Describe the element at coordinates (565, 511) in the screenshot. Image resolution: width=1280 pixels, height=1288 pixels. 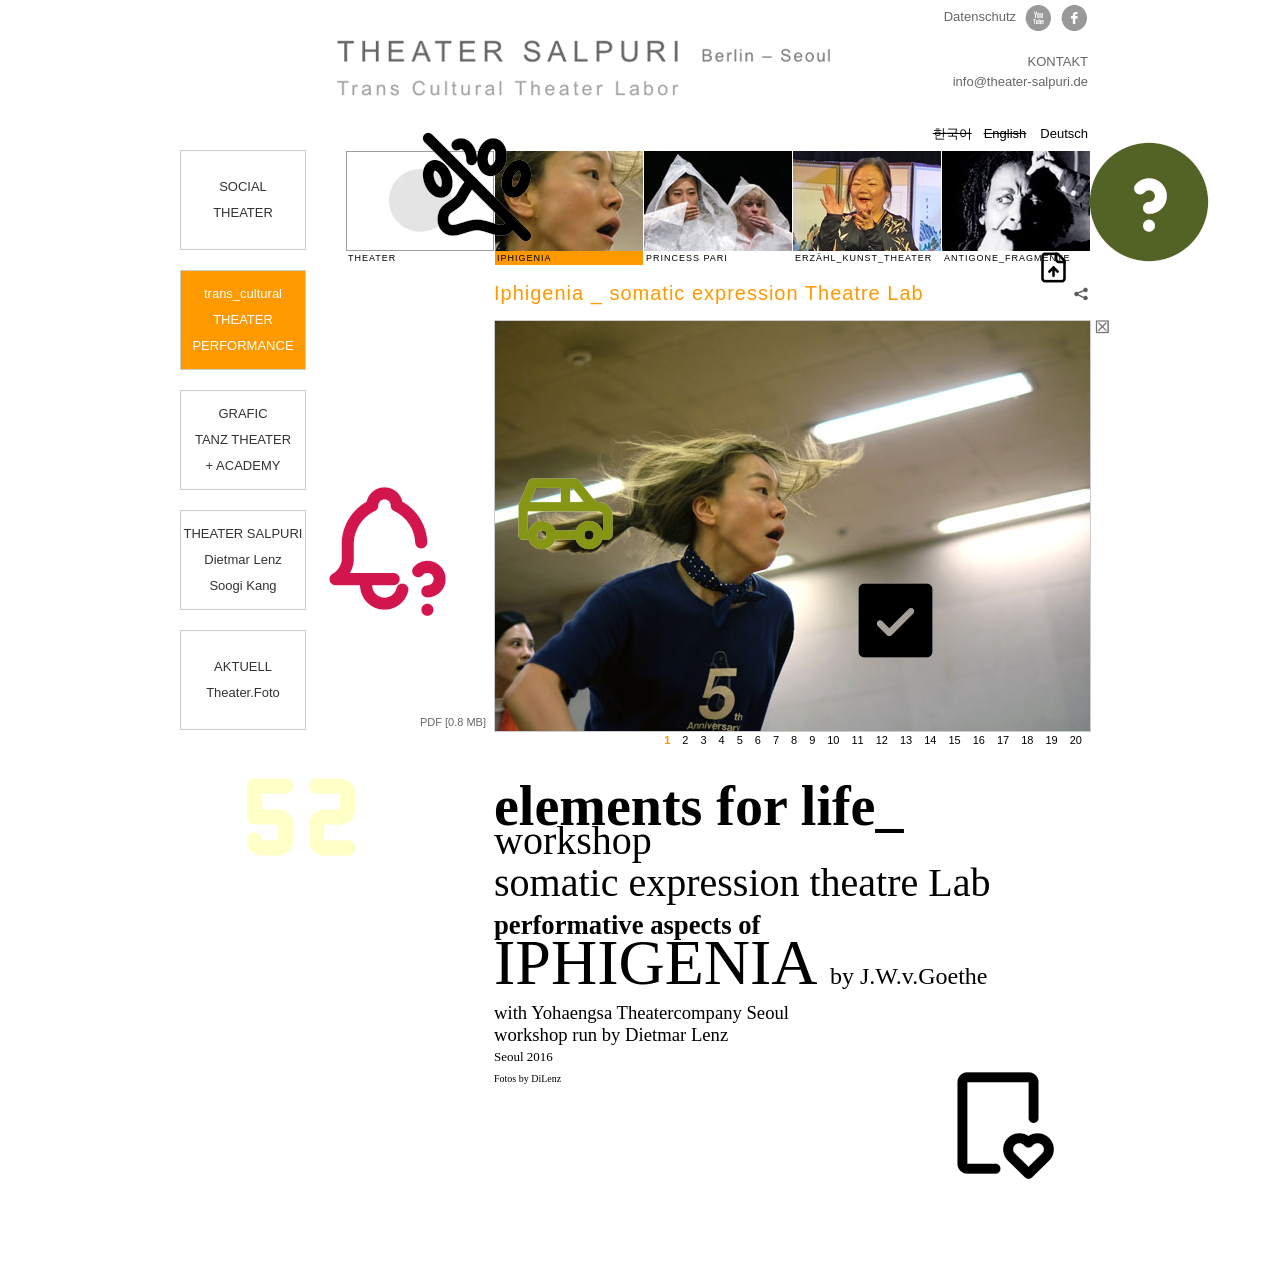
I see `access vehicle or driving settings` at that location.